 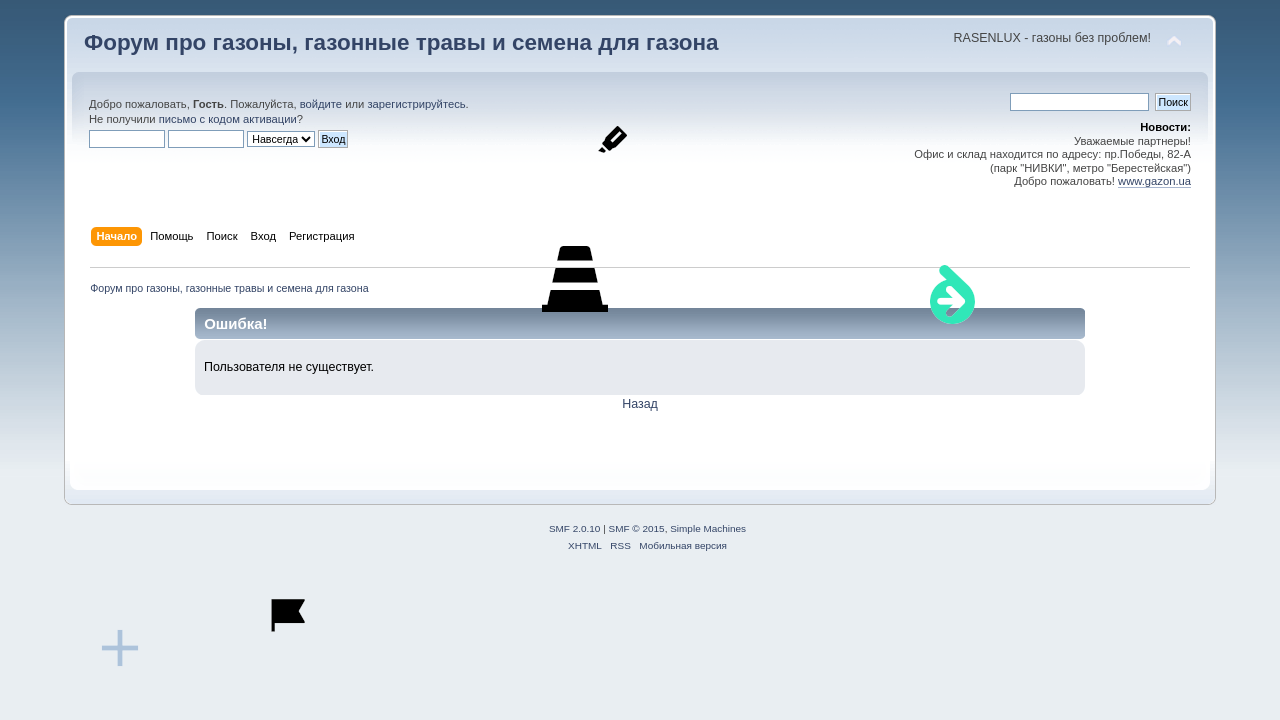 What do you see at coordinates (288, 614) in the screenshot?
I see `flag or mark an item for follow-up` at bounding box center [288, 614].